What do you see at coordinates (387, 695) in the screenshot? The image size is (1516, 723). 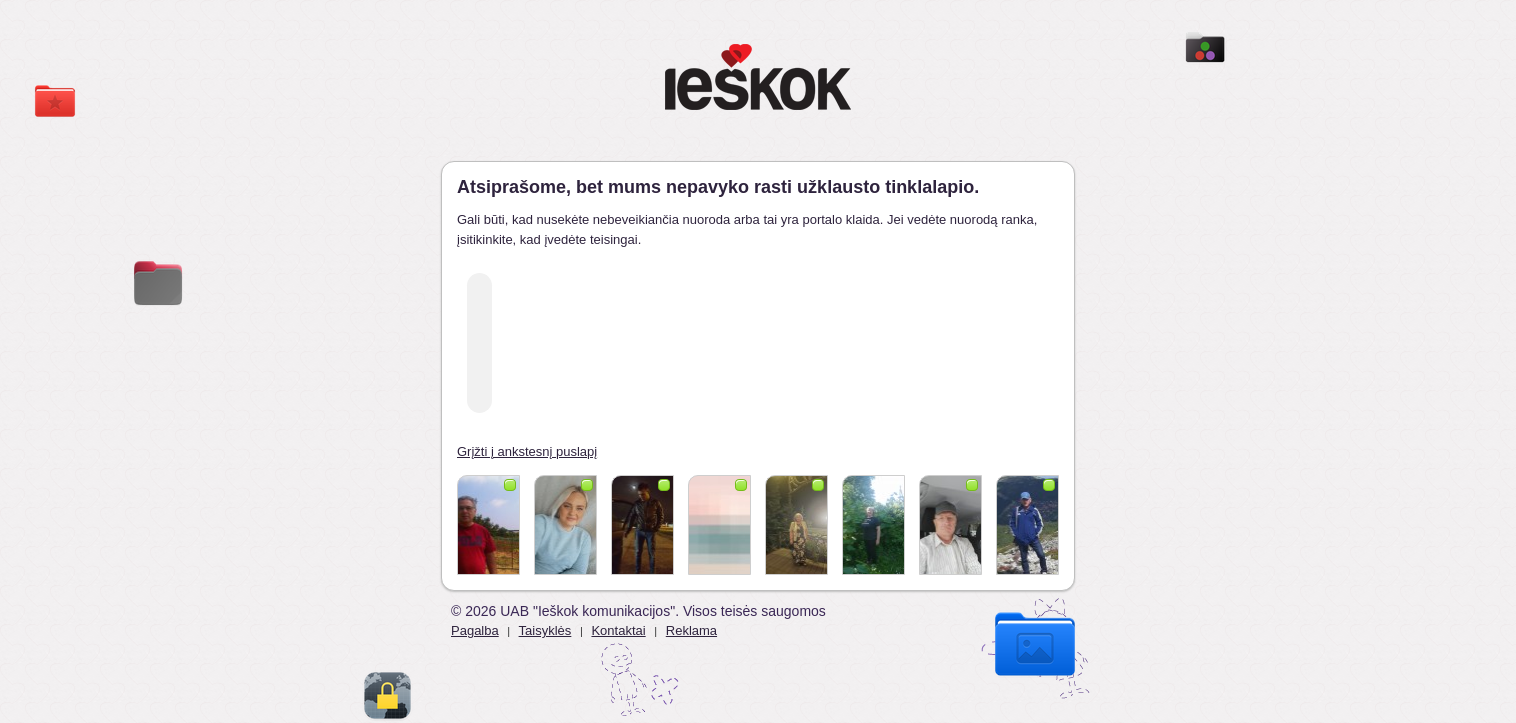 I see `manage browser security and SSL certificate settings` at bounding box center [387, 695].